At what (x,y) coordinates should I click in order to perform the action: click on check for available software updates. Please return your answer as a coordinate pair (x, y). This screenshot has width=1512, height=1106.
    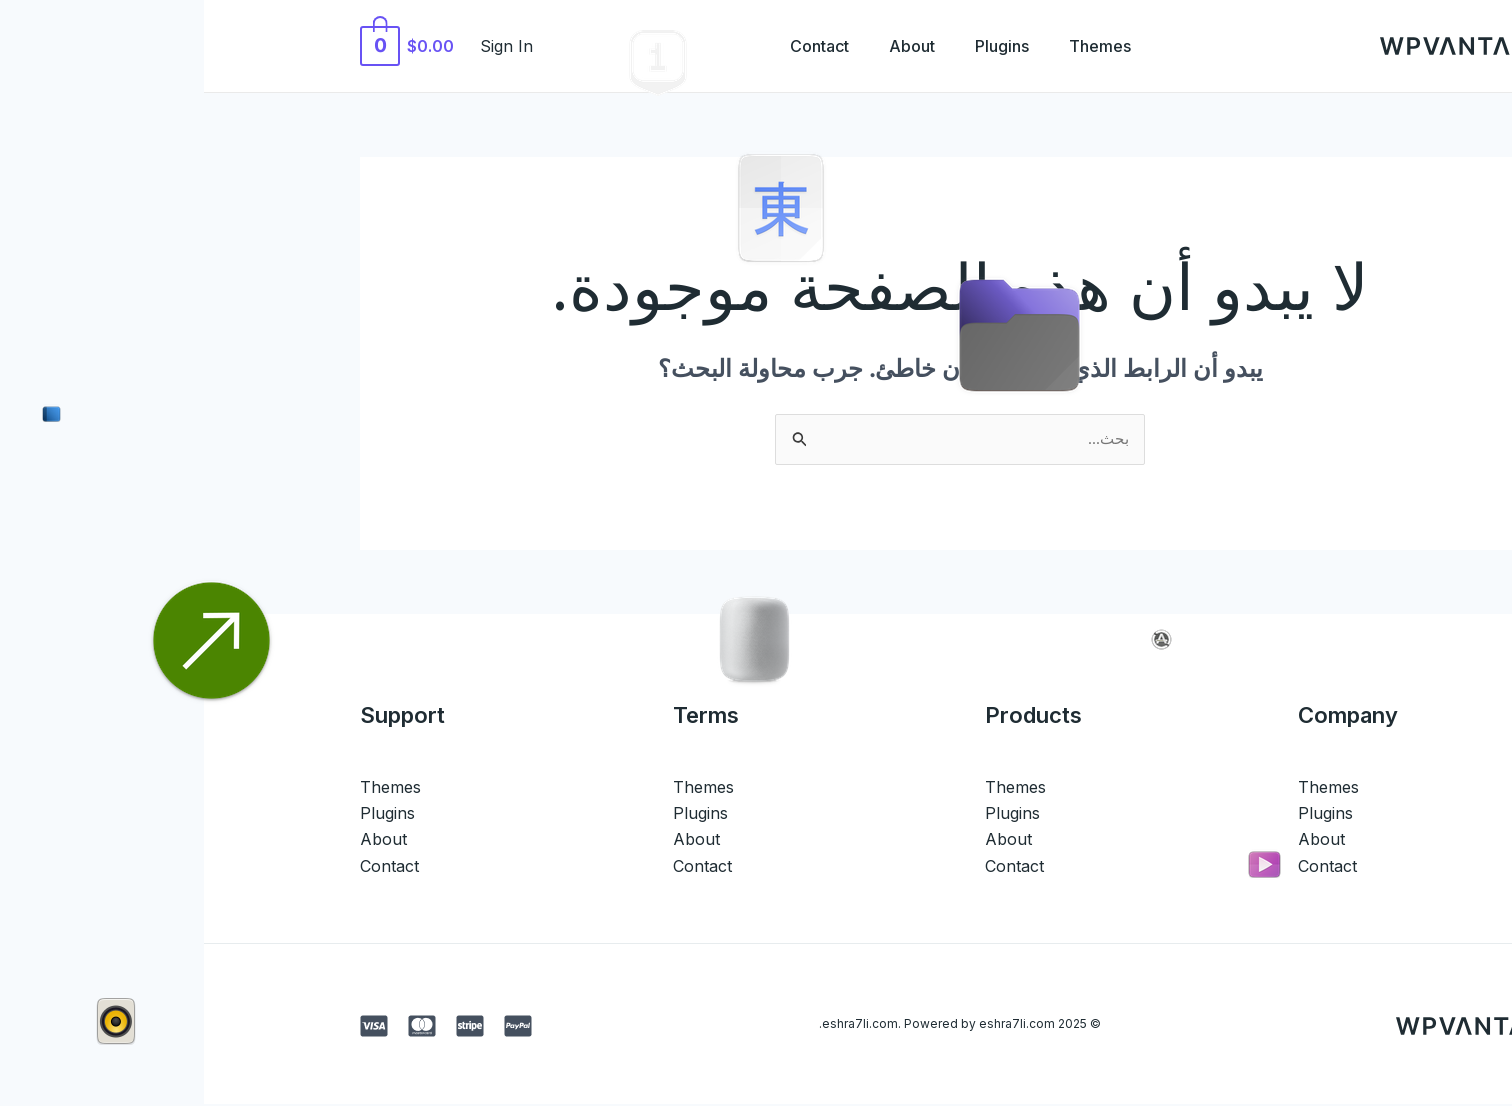
    Looking at the image, I should click on (1161, 639).